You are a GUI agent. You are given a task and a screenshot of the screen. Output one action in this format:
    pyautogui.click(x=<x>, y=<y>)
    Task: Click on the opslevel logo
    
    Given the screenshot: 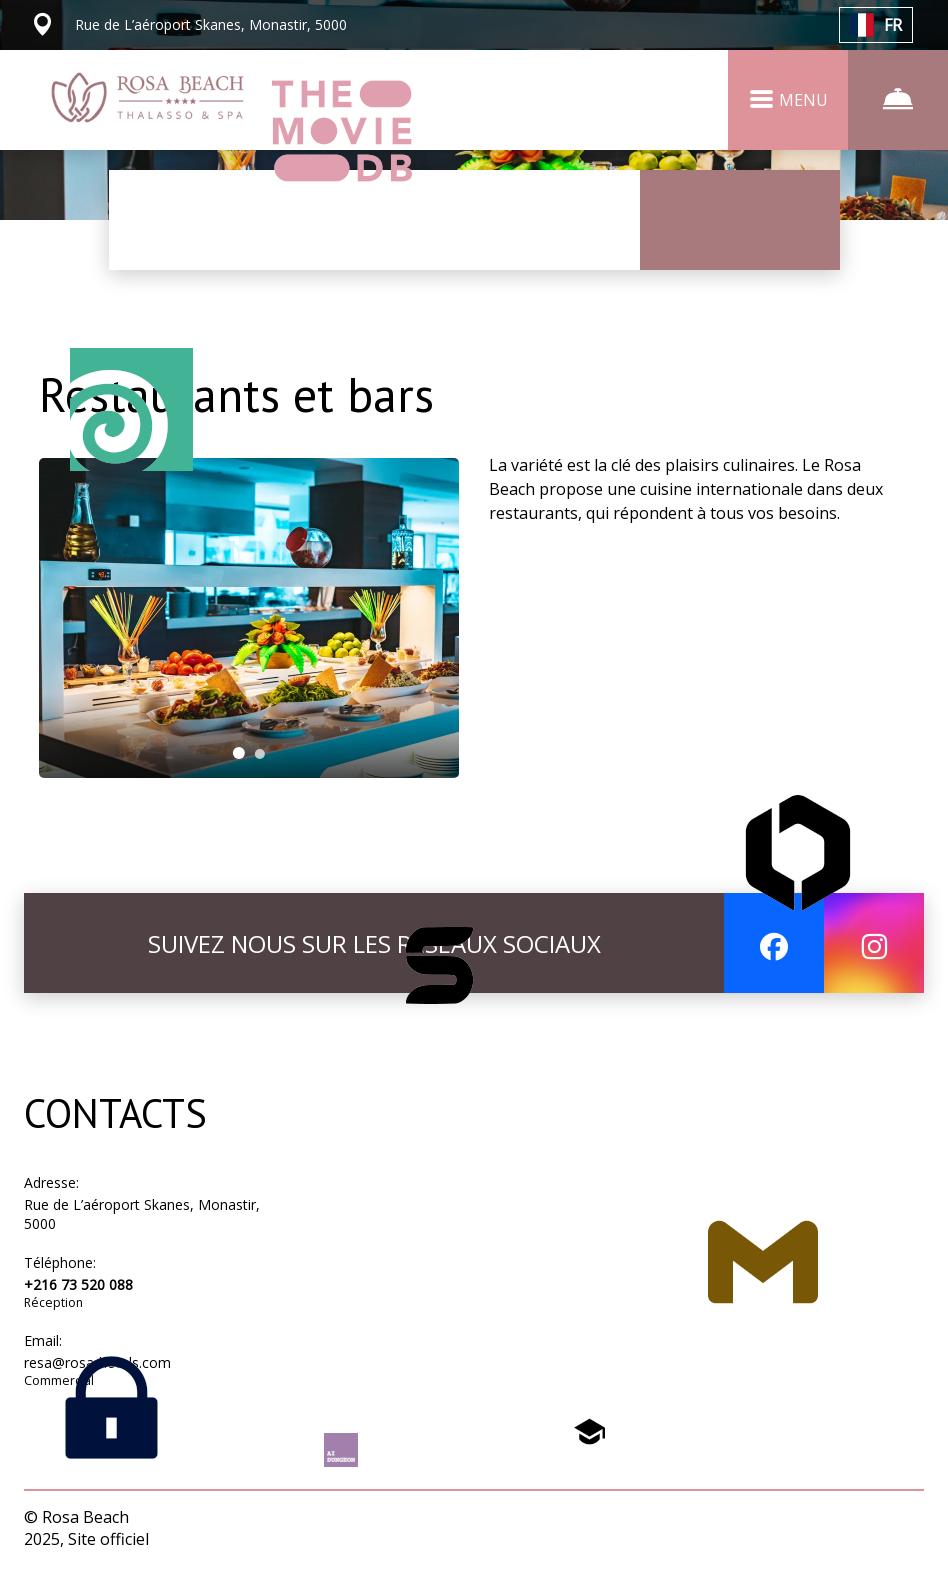 What is the action you would take?
    pyautogui.click(x=798, y=853)
    